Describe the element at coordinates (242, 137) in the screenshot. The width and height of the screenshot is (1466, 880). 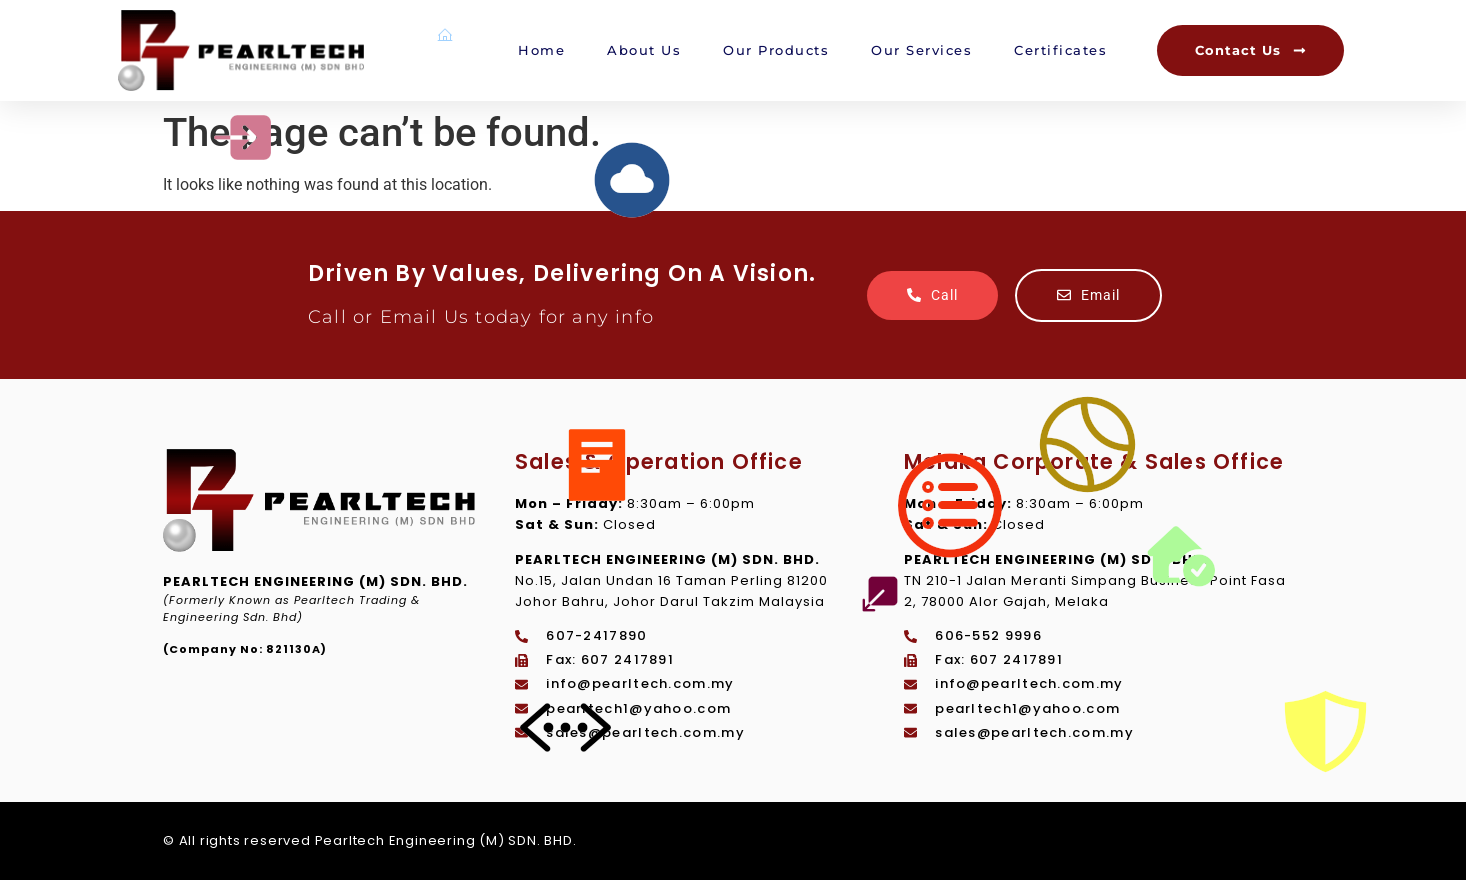
I see `log in or sign in to your account` at that location.